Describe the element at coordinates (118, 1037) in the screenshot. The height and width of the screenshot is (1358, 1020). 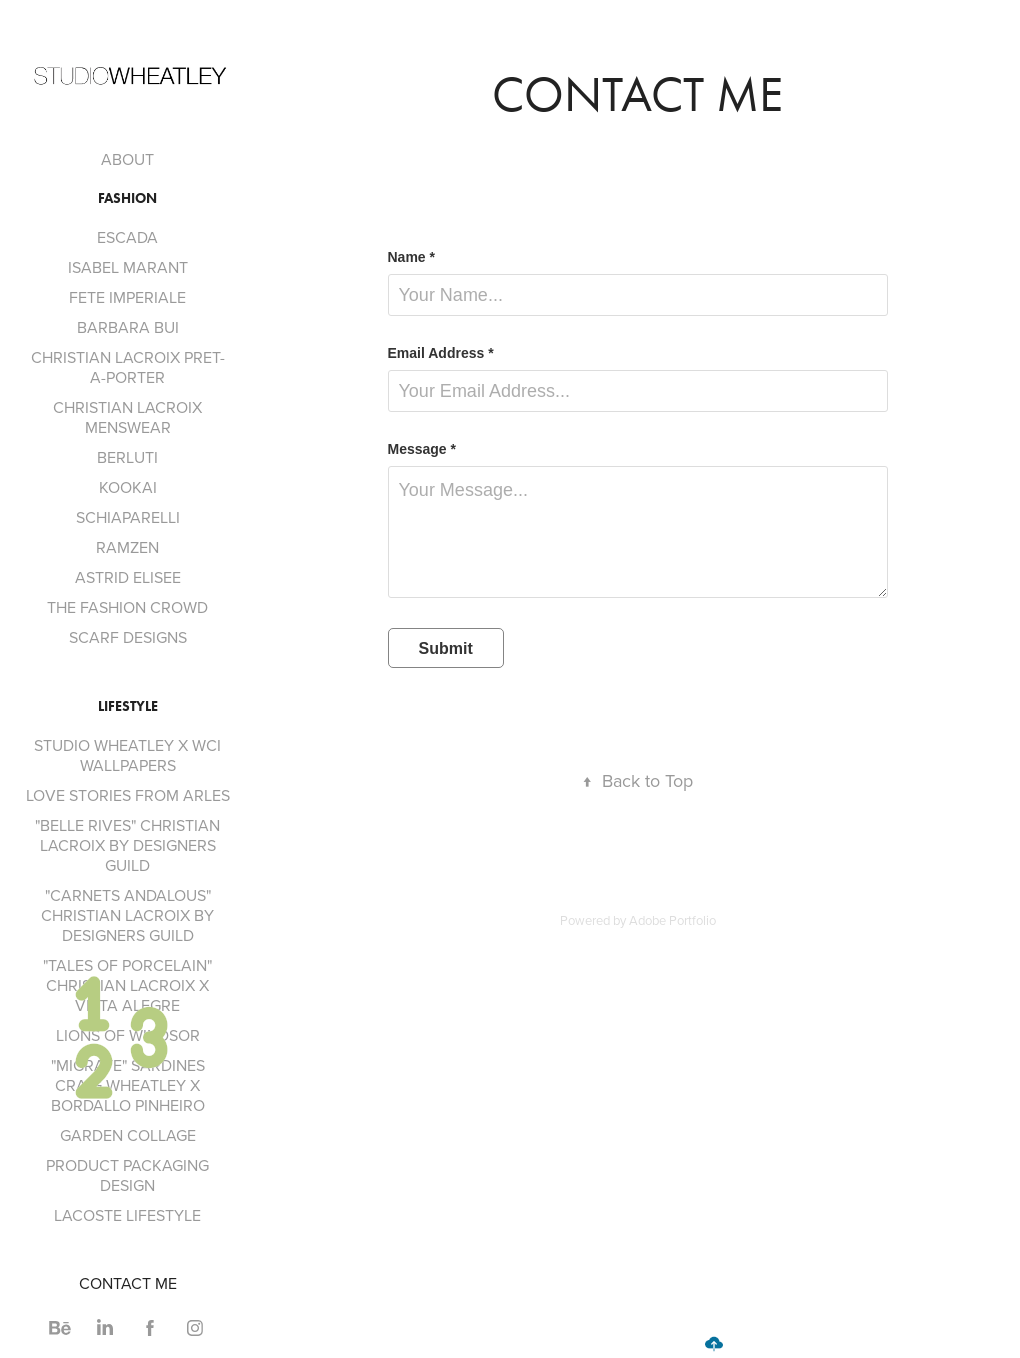
I see `access numbered list formatting` at that location.